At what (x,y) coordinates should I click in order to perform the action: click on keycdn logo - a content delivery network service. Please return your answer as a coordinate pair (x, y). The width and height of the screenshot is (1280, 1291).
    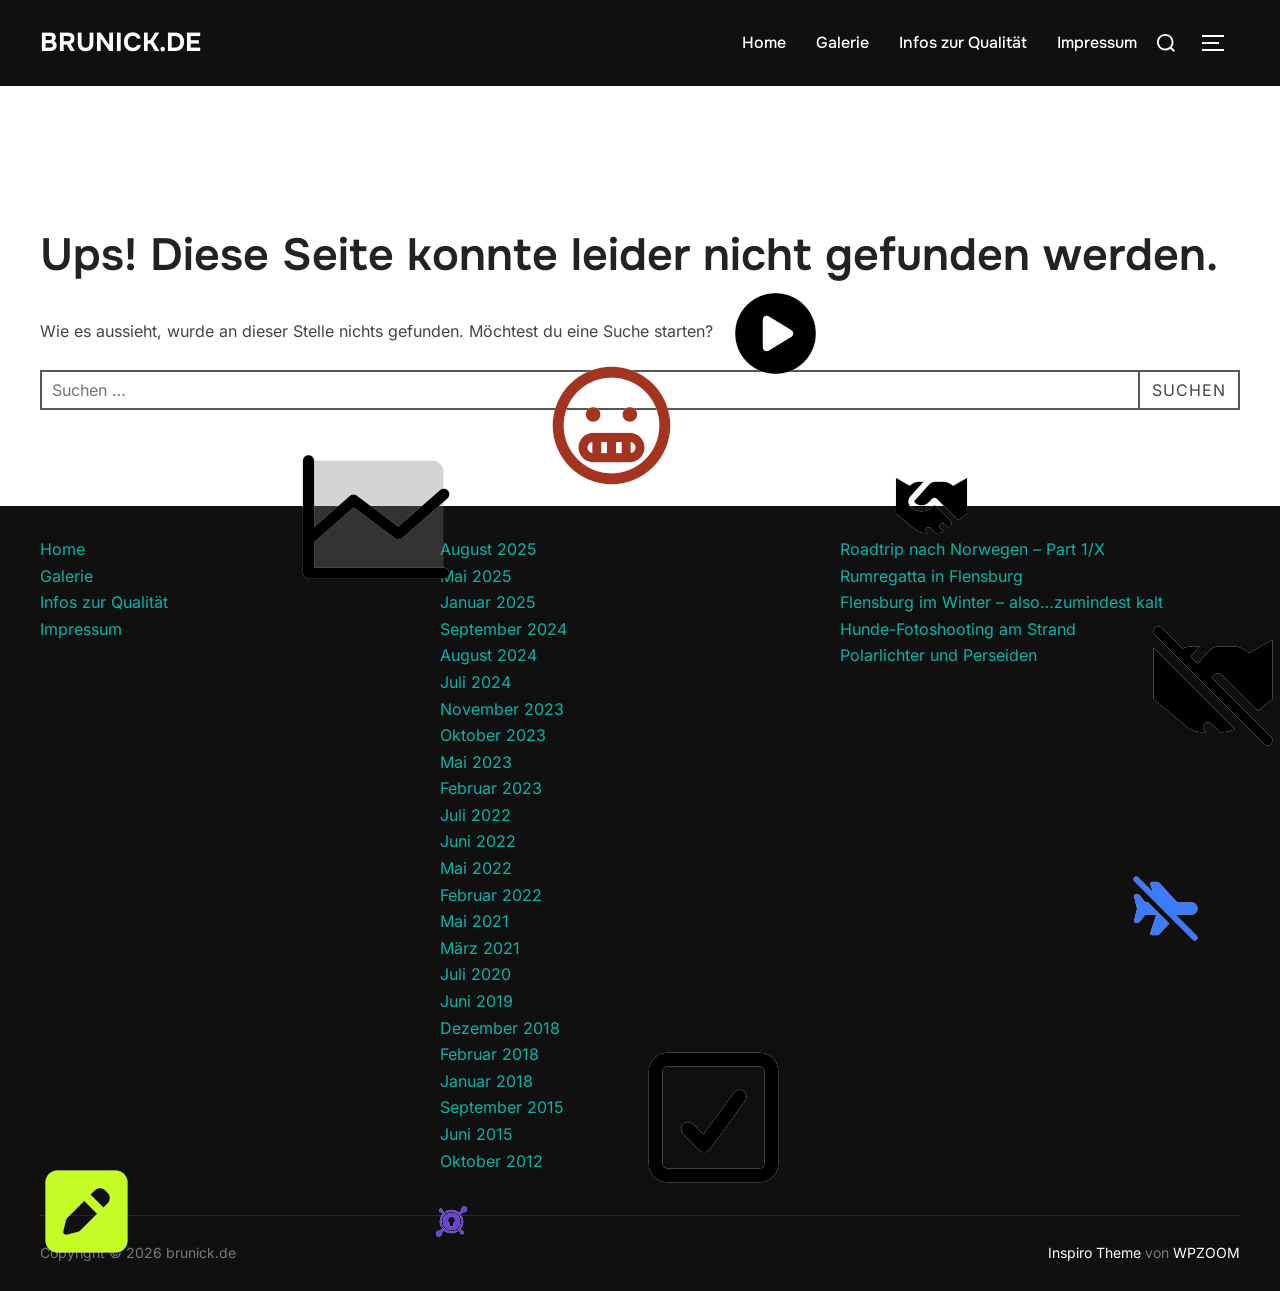
    Looking at the image, I should click on (451, 1221).